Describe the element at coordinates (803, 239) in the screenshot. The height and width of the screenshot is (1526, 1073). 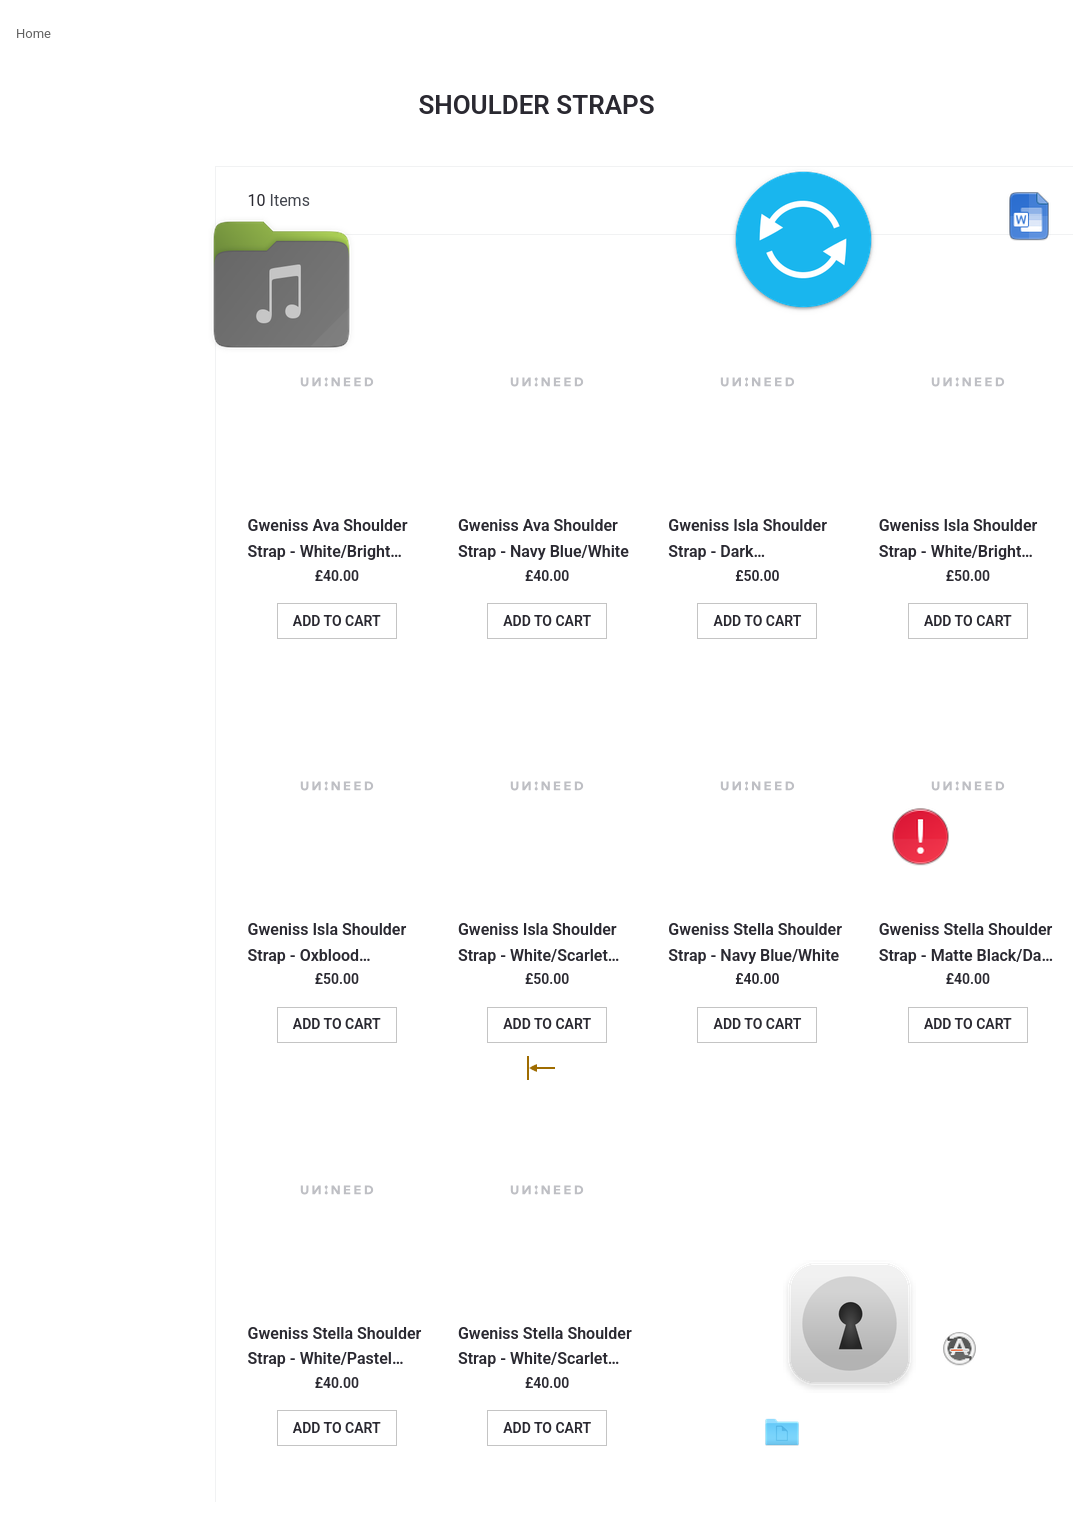
I see `indicates file sync in progress` at that location.